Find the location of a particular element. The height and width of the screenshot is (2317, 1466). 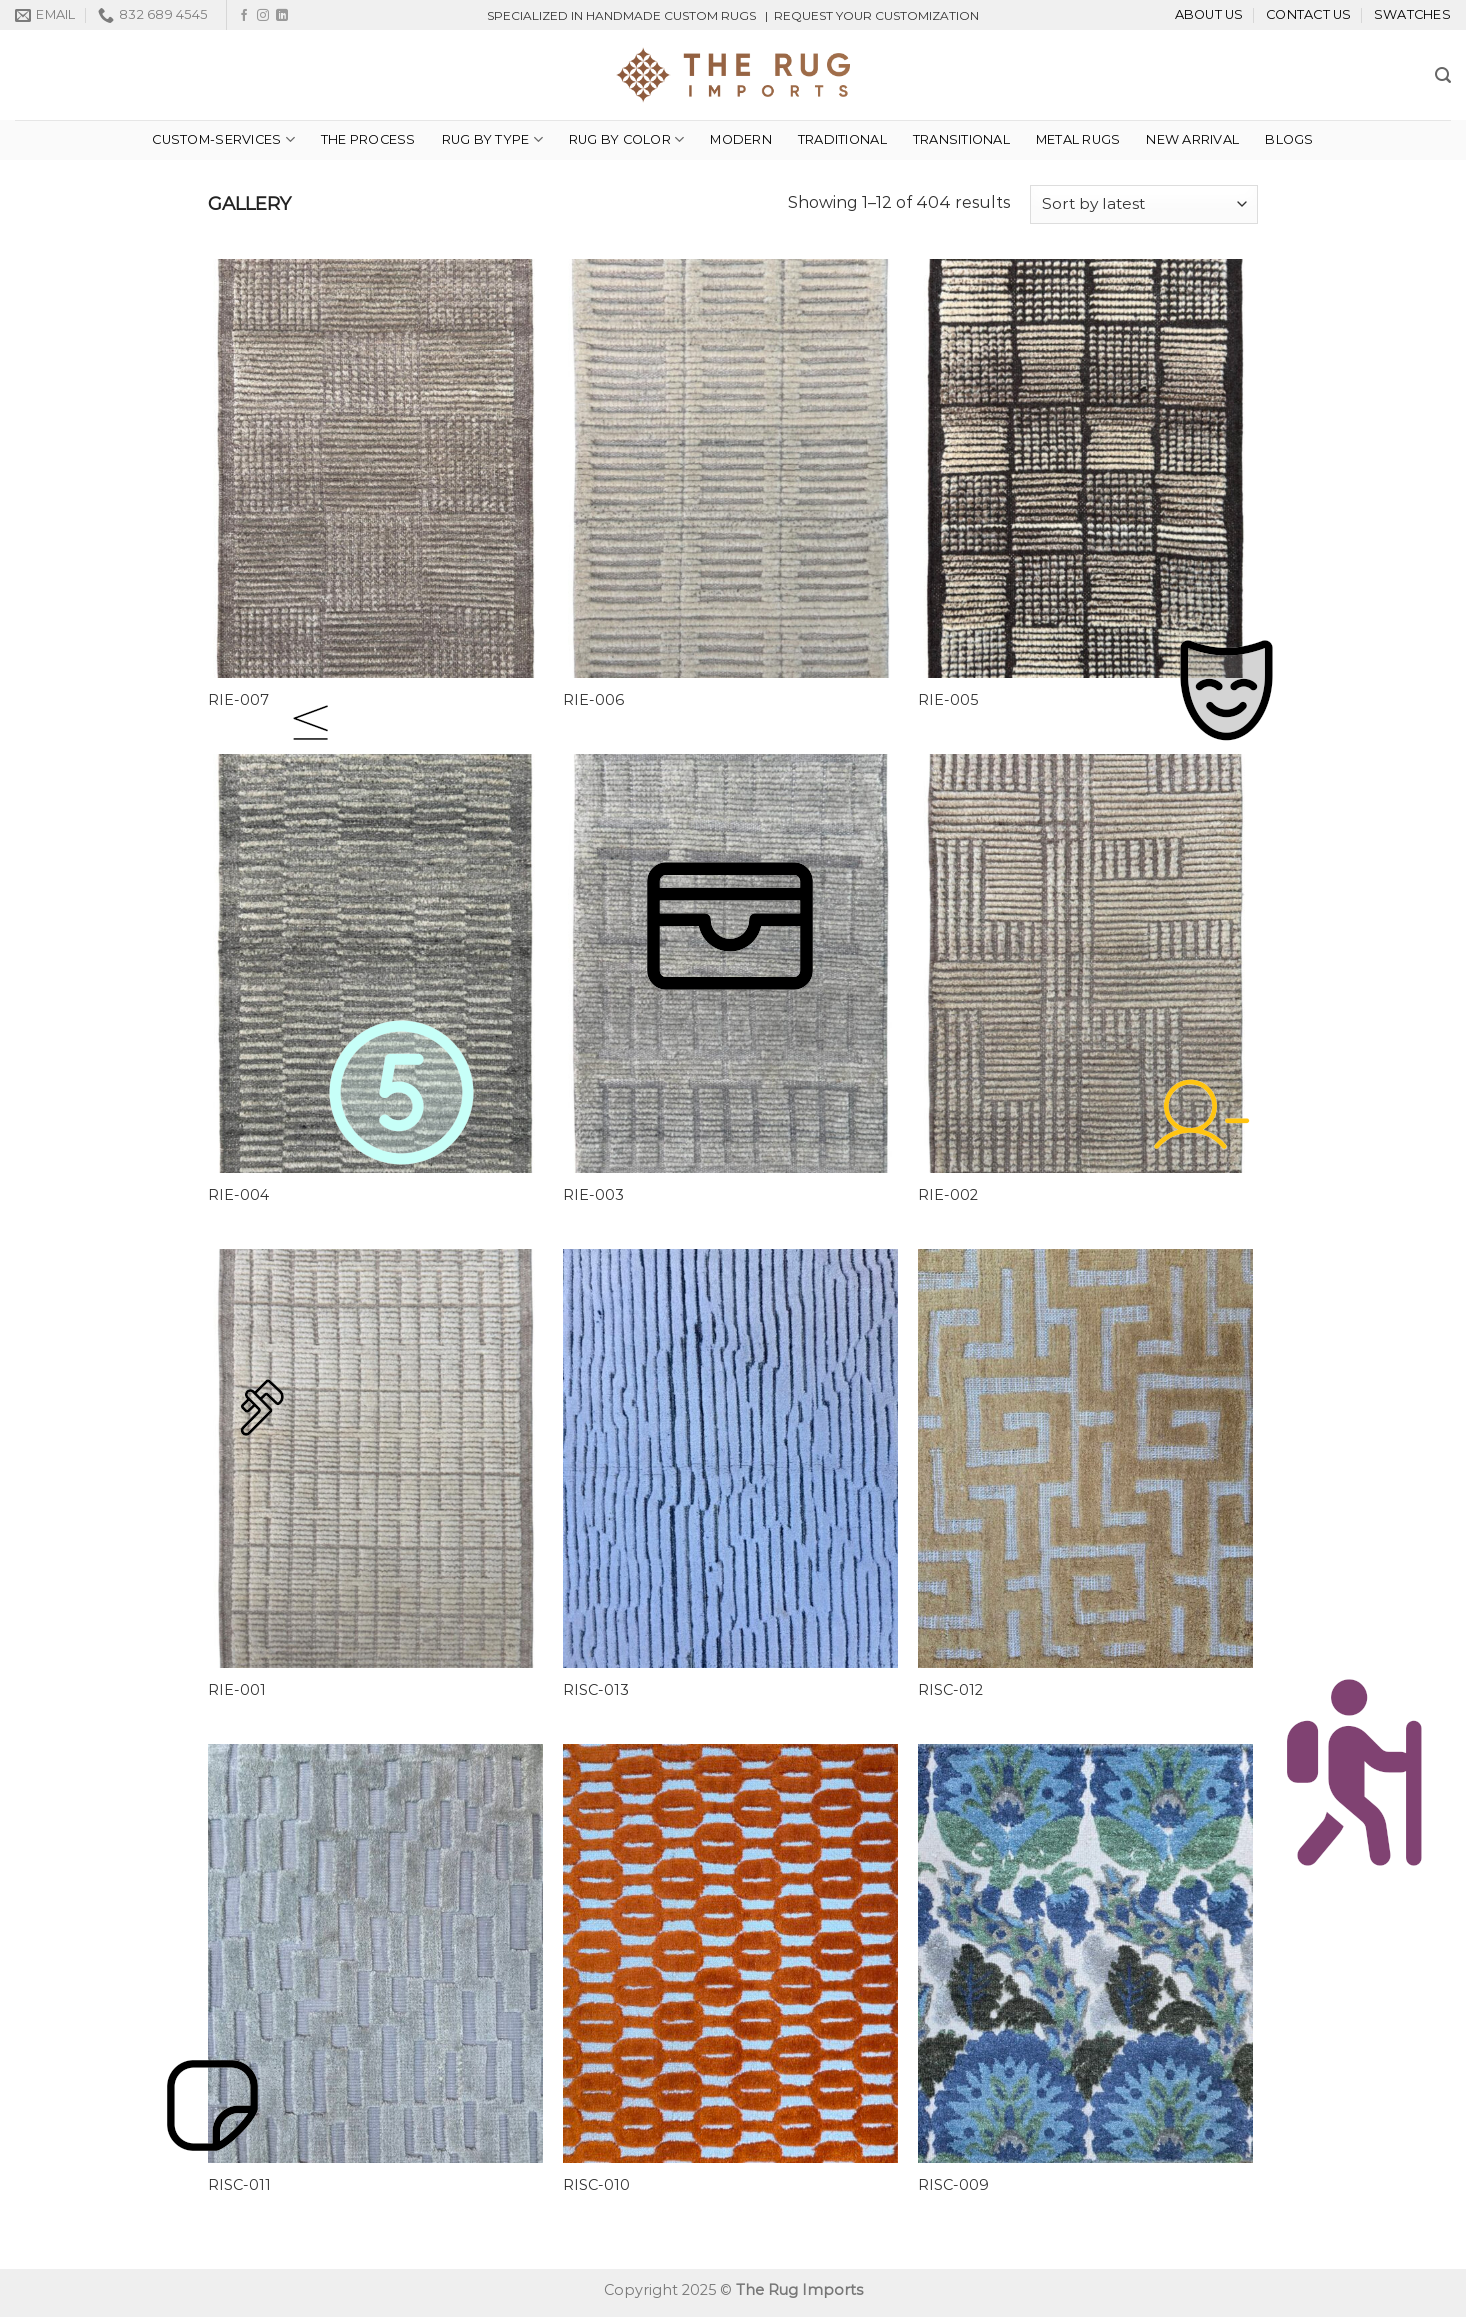

less than or equal to mathematical operator is located at coordinates (311, 723).